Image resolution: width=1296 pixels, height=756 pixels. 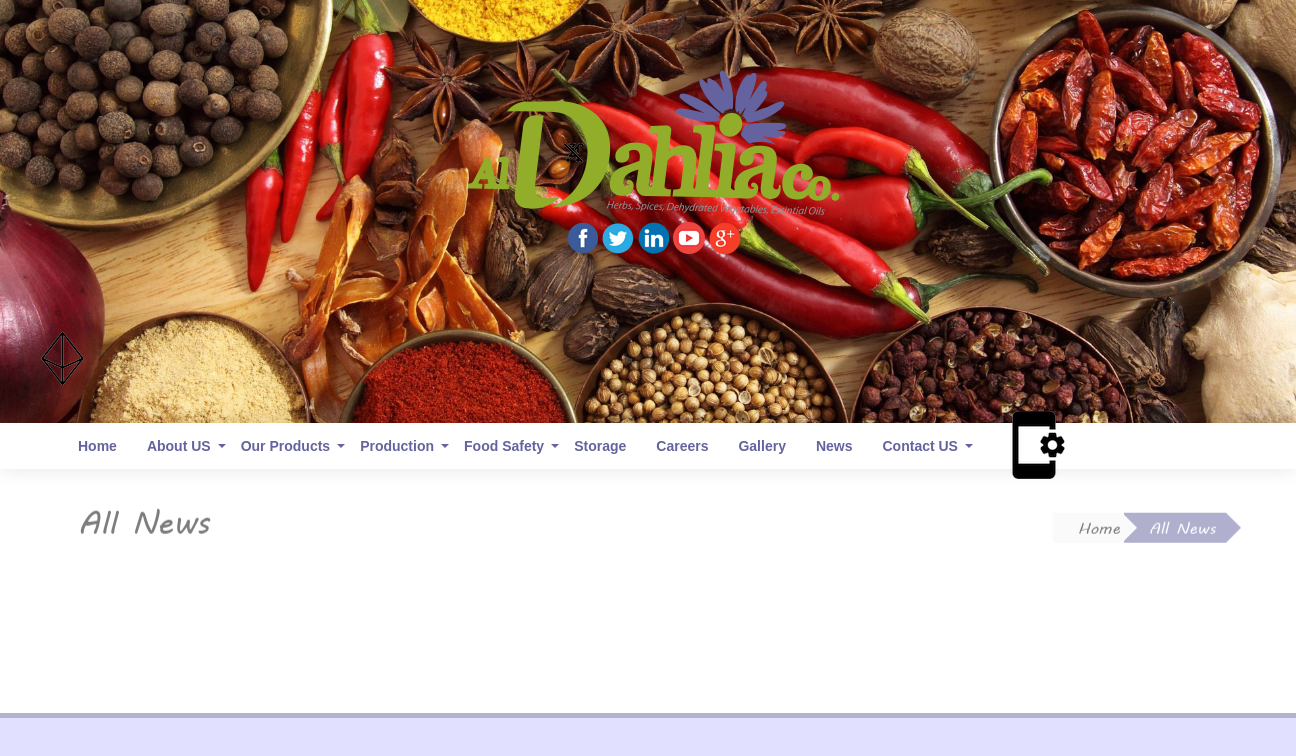 I want to click on strollers not permitted in this area, so click(x=574, y=152).